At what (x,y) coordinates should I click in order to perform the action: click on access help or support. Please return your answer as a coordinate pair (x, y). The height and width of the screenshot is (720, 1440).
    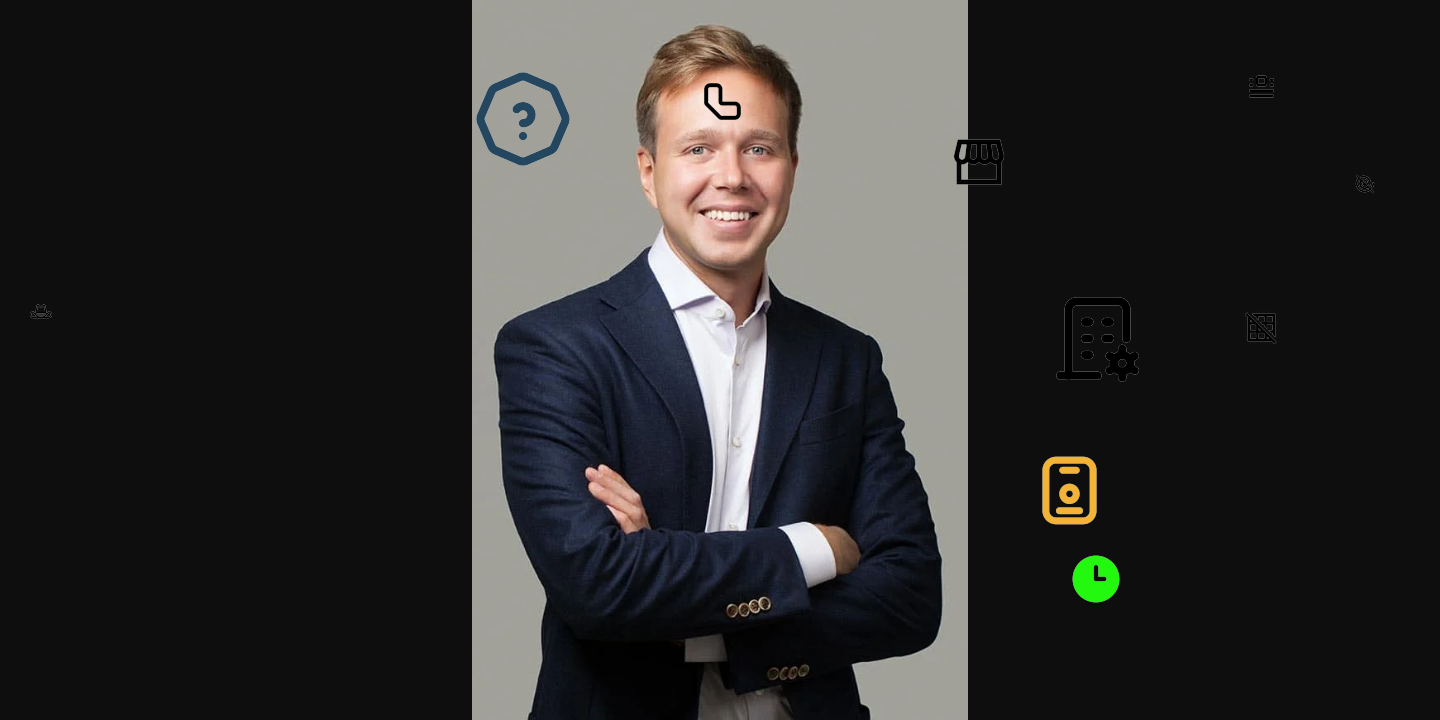
    Looking at the image, I should click on (523, 119).